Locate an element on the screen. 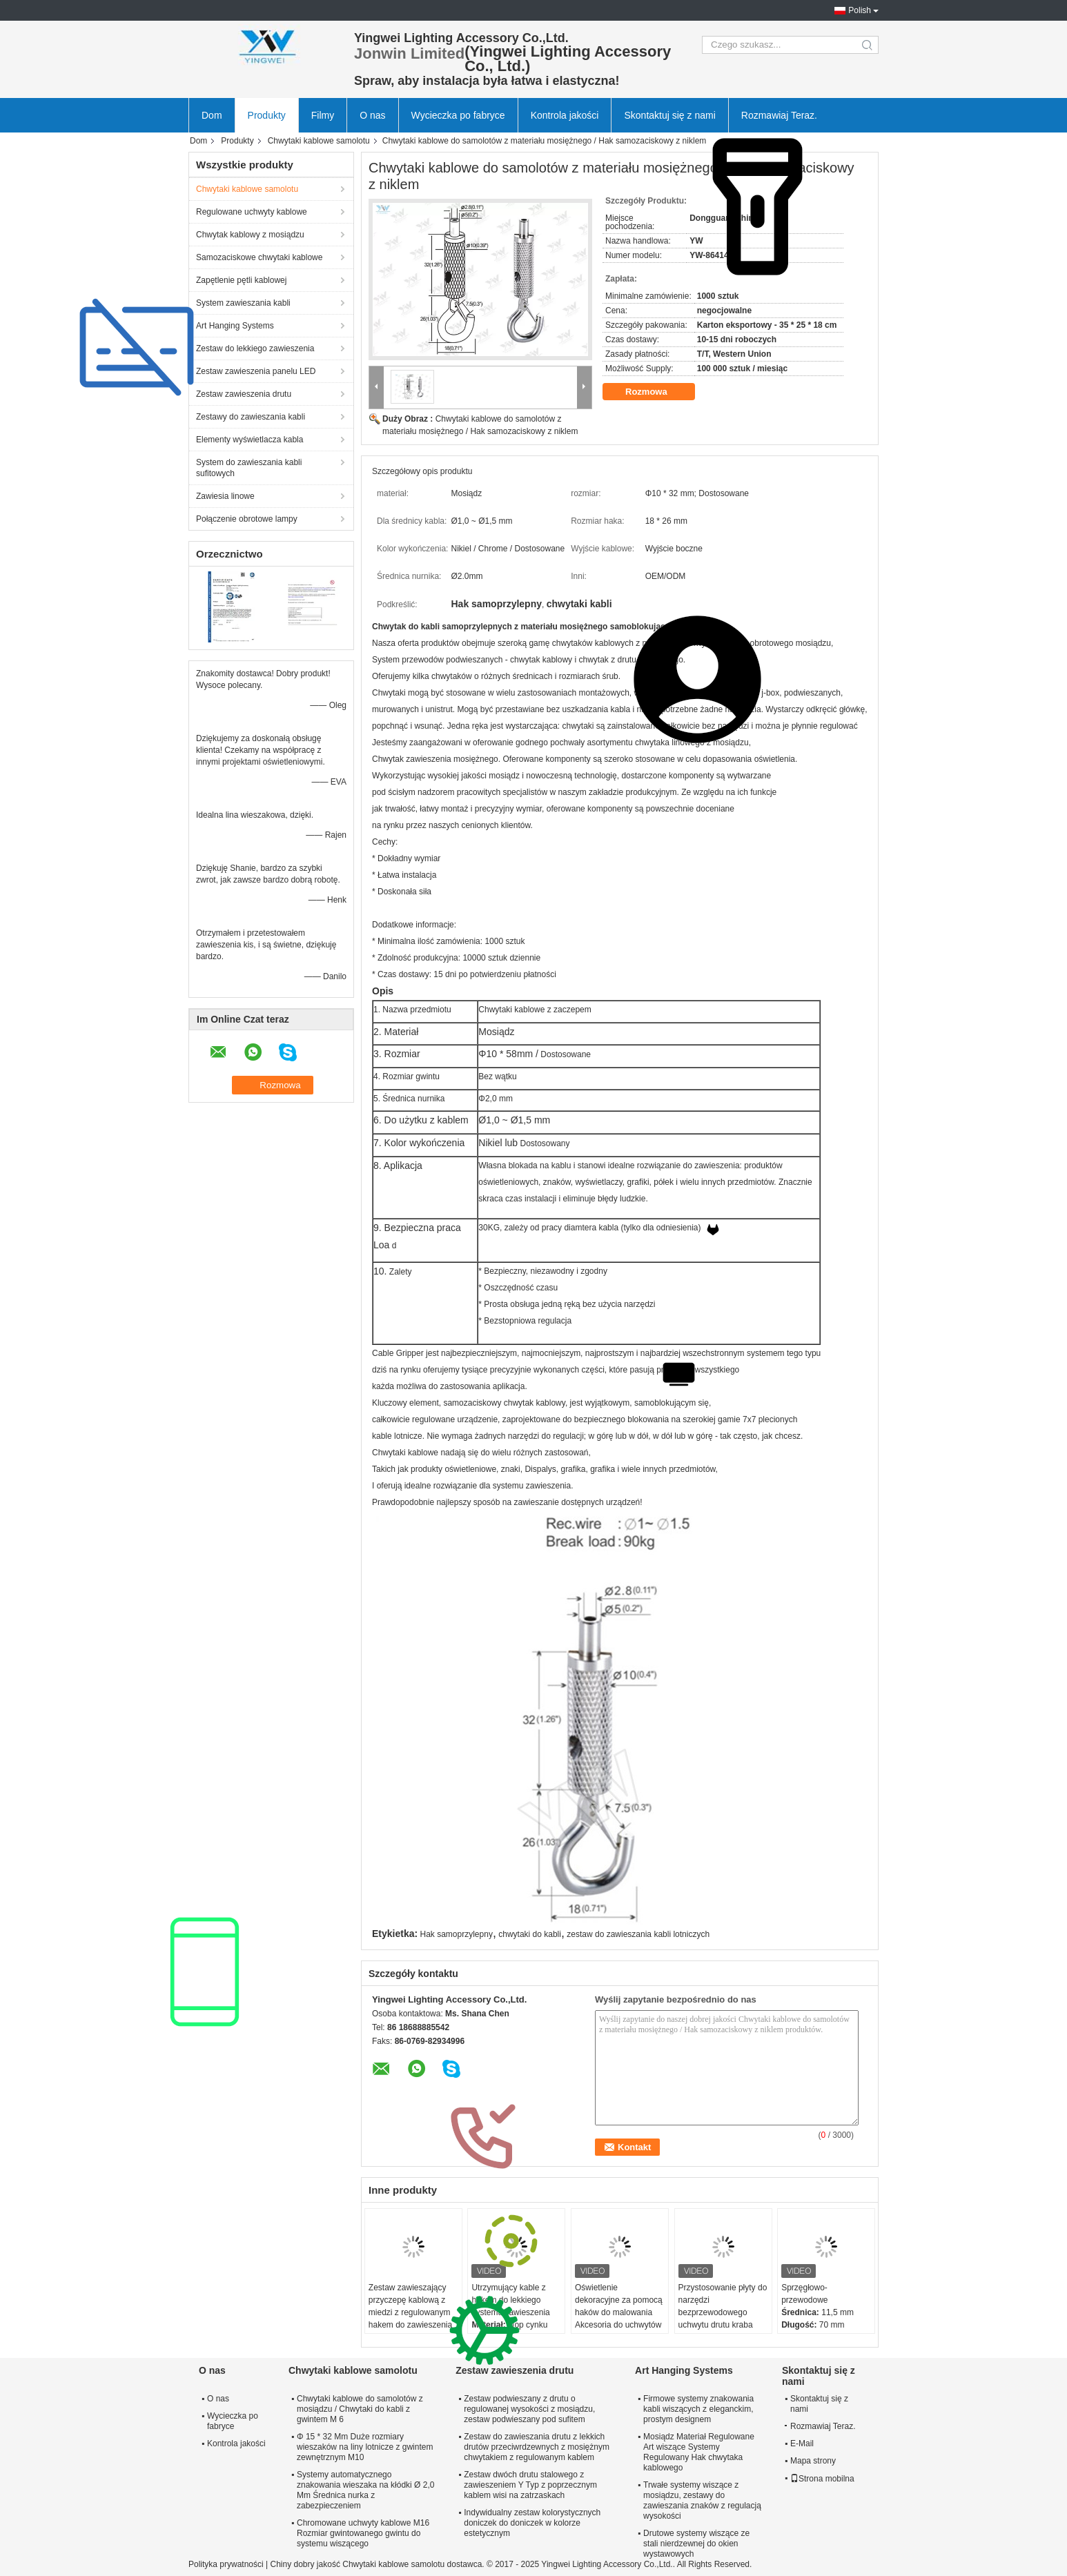  access mobile device settings is located at coordinates (204, 1972).